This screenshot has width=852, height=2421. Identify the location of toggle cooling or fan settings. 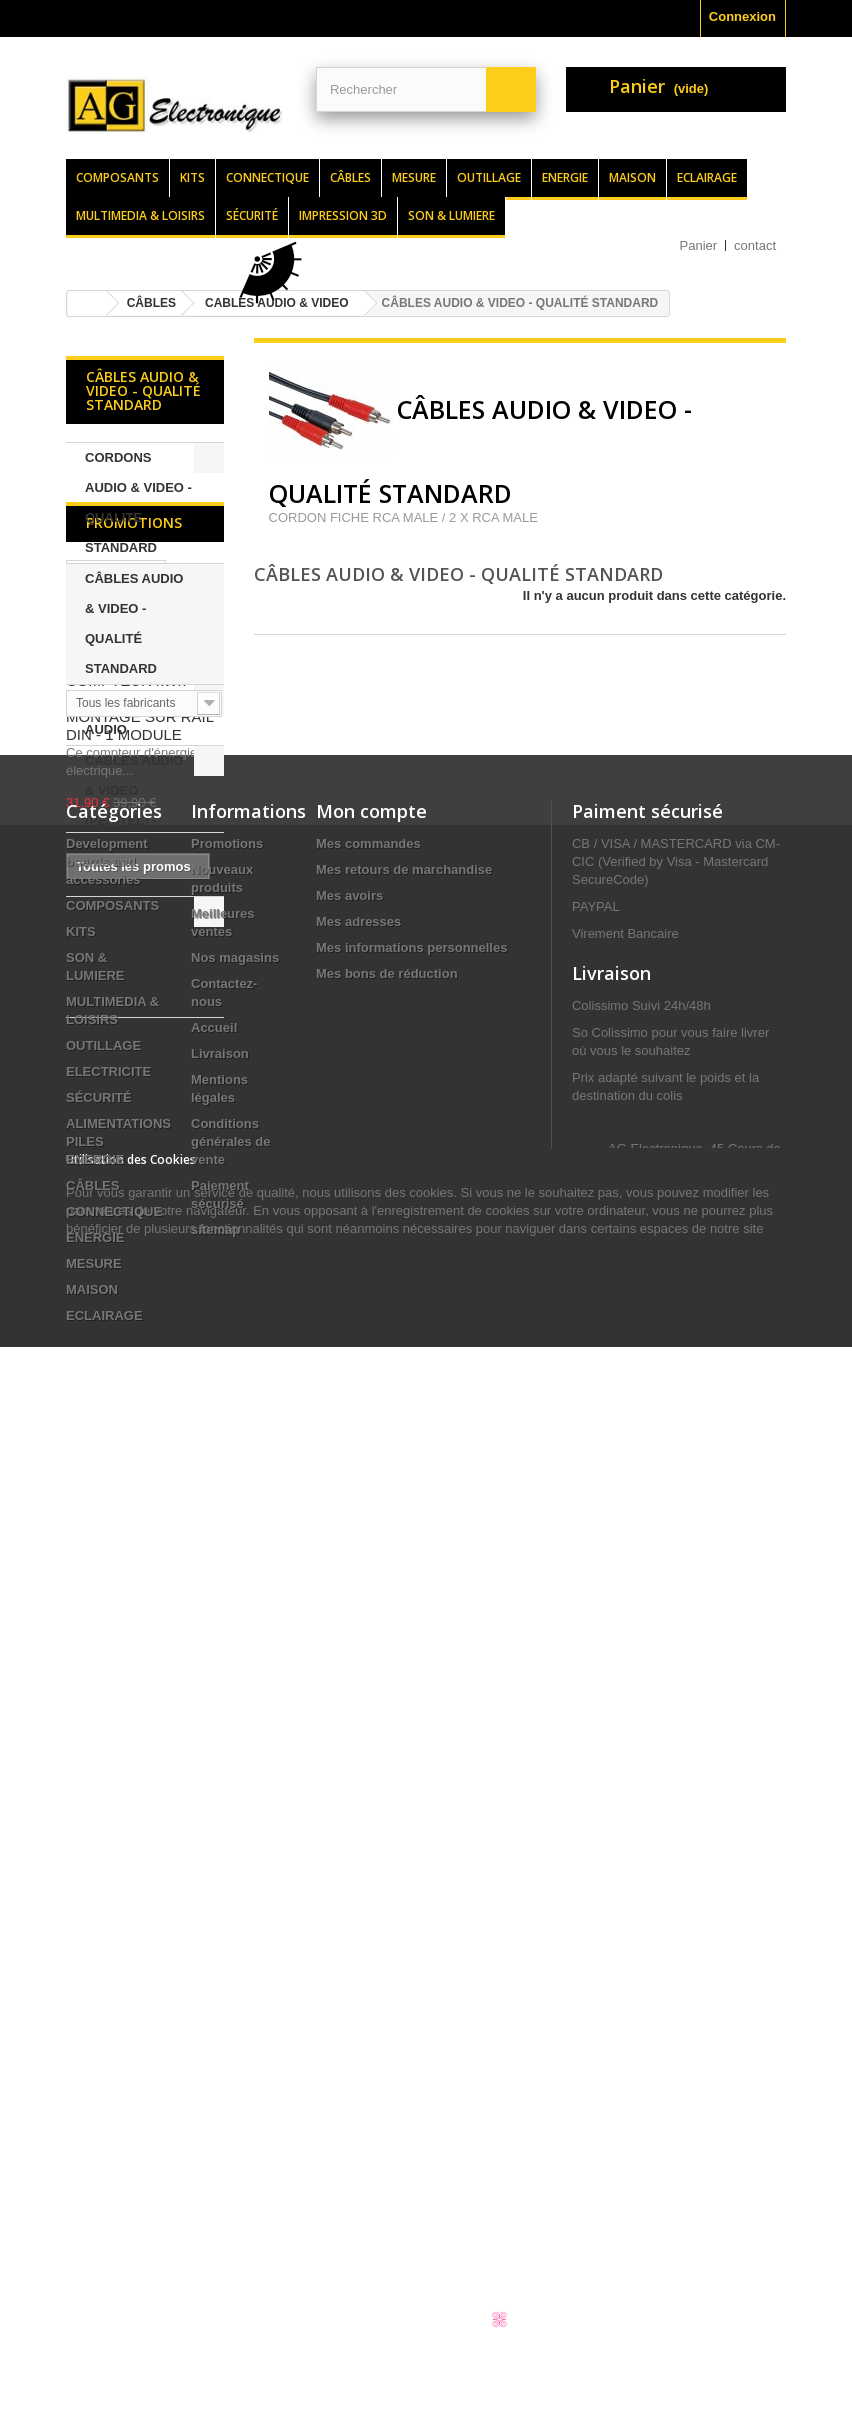
(270, 272).